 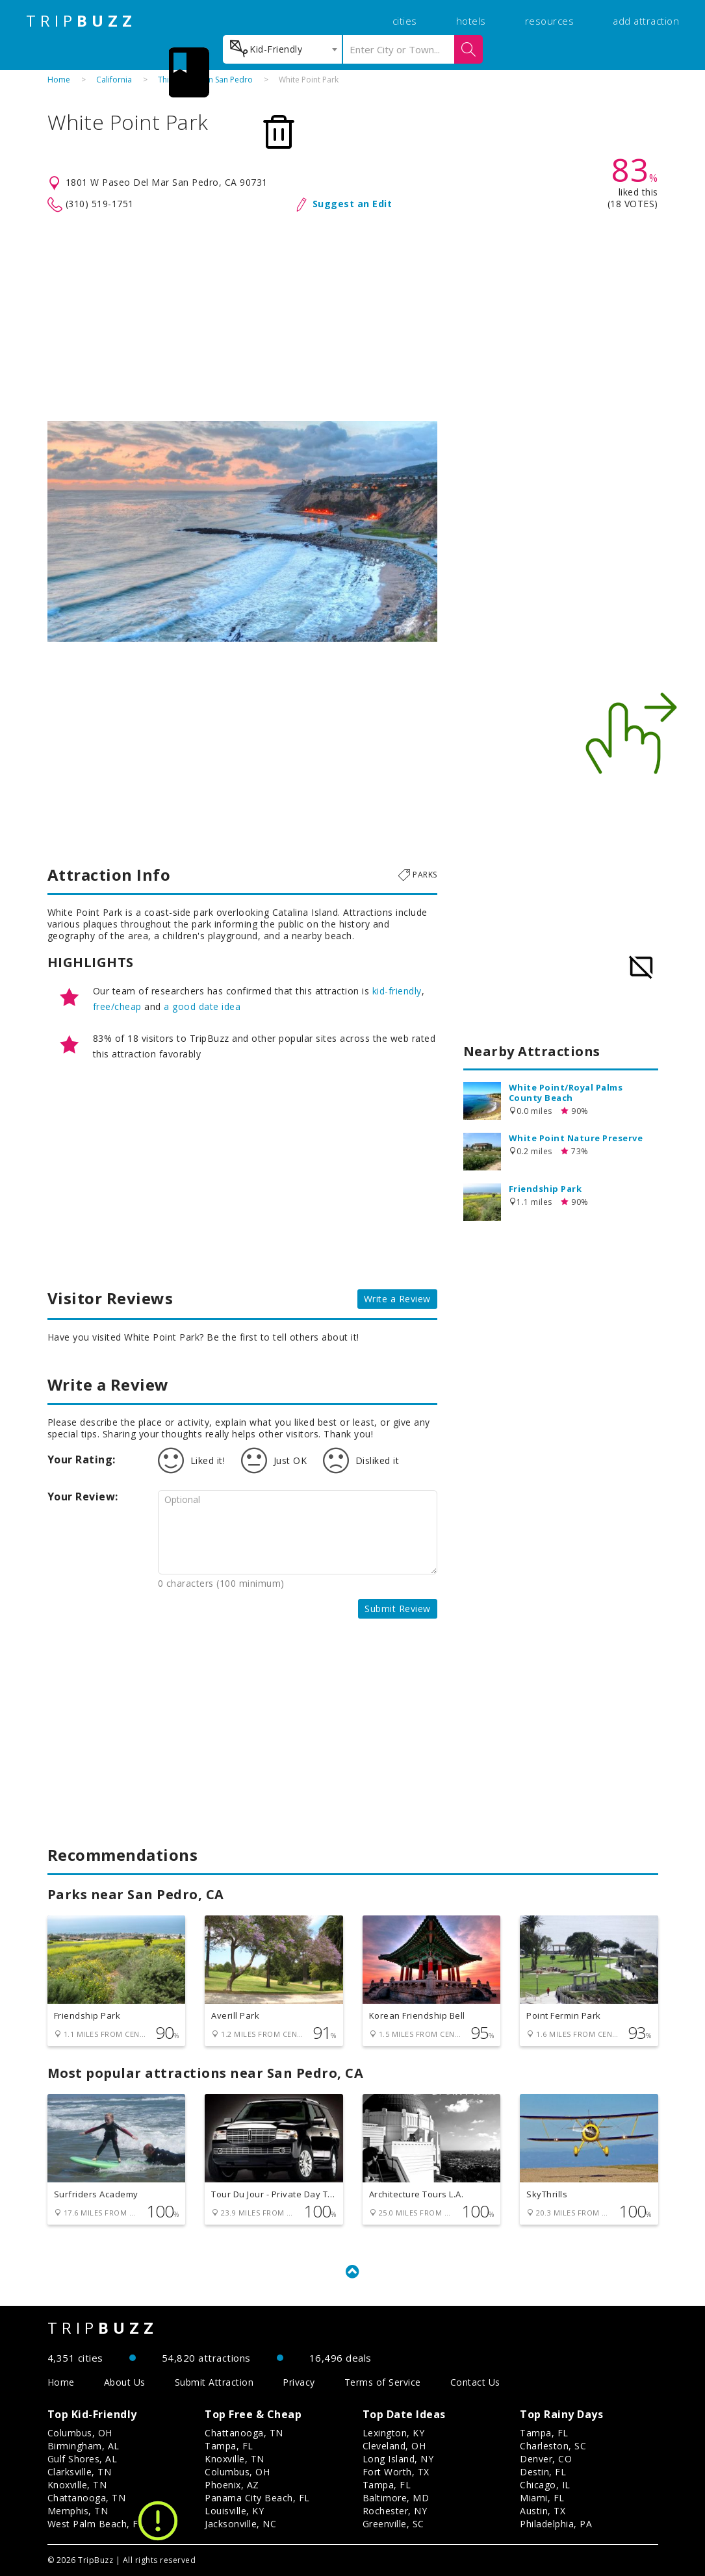 I want to click on indicates browser not supported for this feature, so click(x=641, y=966).